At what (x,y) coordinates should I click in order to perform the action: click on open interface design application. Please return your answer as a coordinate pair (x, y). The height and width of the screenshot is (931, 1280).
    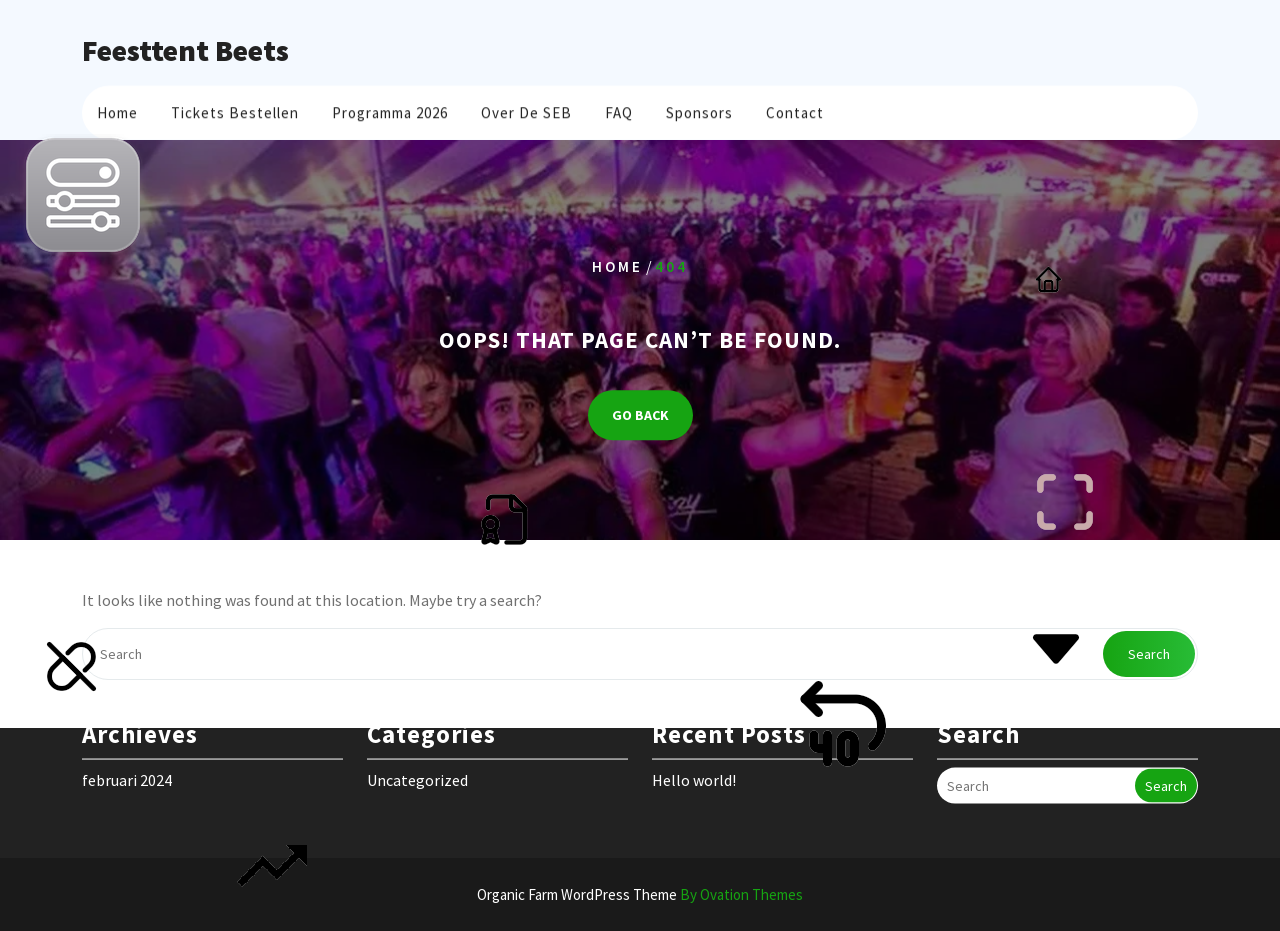
    Looking at the image, I should click on (83, 195).